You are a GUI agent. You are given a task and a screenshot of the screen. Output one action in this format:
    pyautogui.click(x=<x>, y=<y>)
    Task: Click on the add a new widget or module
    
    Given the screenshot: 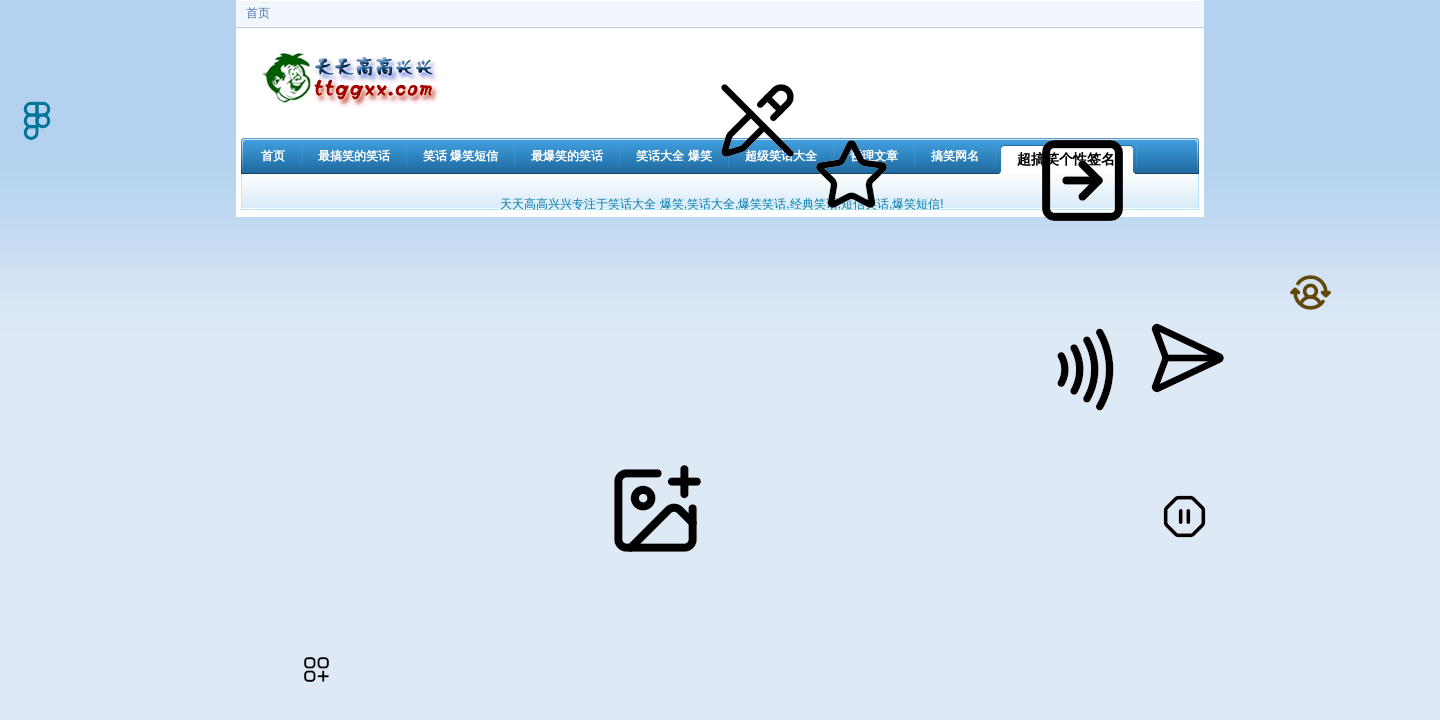 What is the action you would take?
    pyautogui.click(x=316, y=669)
    